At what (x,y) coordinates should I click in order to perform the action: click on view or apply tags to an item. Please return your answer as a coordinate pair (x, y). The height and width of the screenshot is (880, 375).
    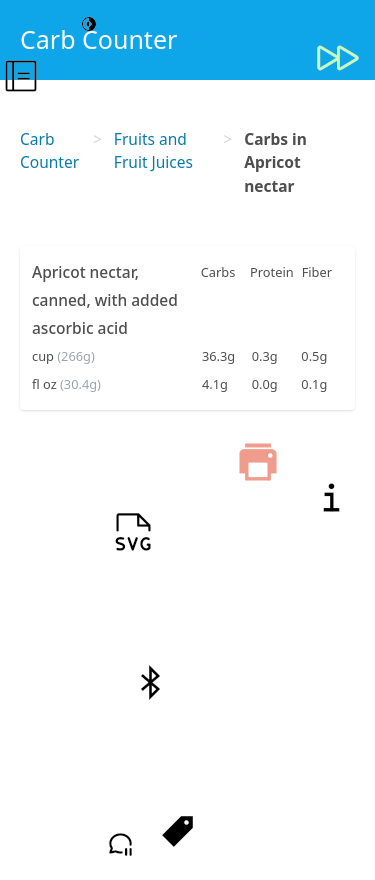
    Looking at the image, I should click on (178, 831).